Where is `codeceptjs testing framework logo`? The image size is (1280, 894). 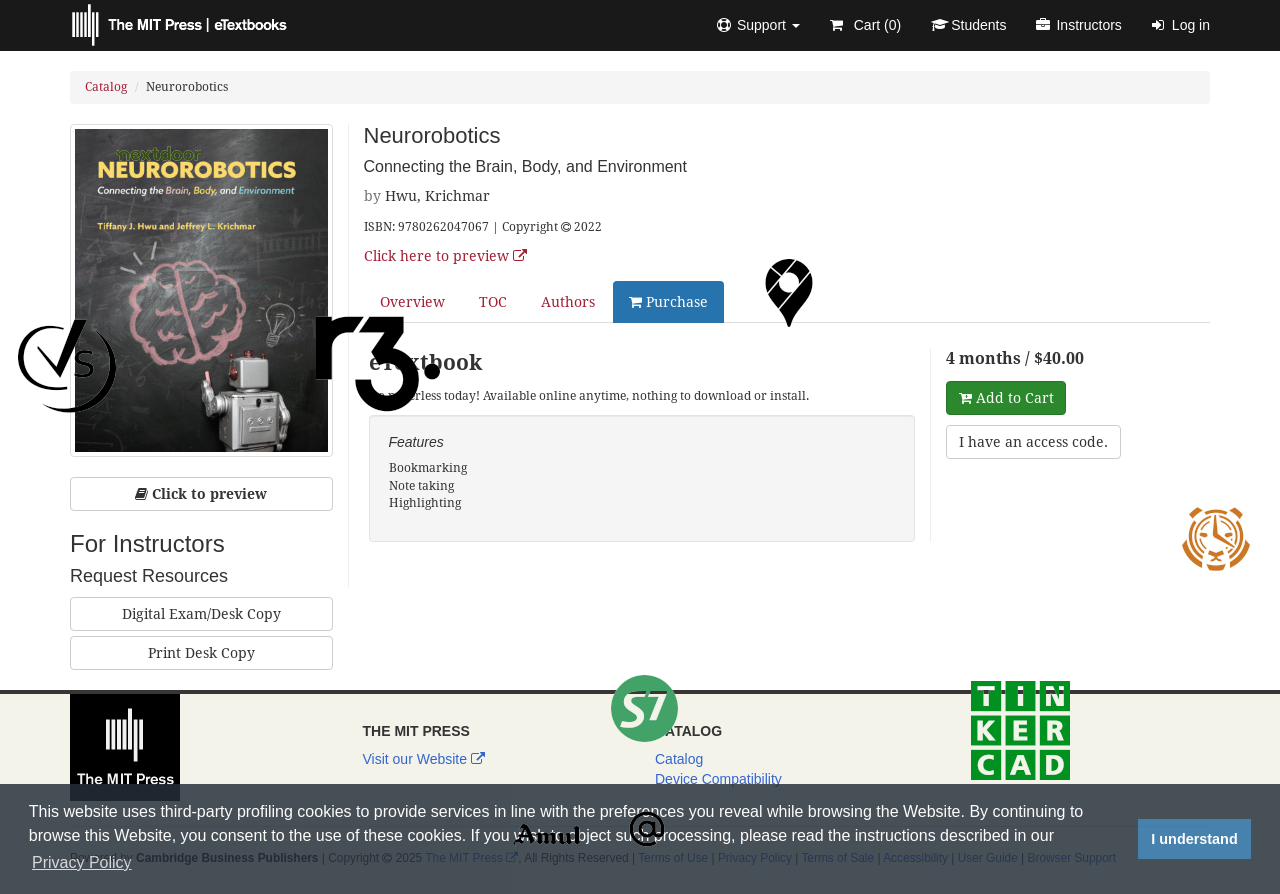 codeceptjs testing framework logo is located at coordinates (67, 366).